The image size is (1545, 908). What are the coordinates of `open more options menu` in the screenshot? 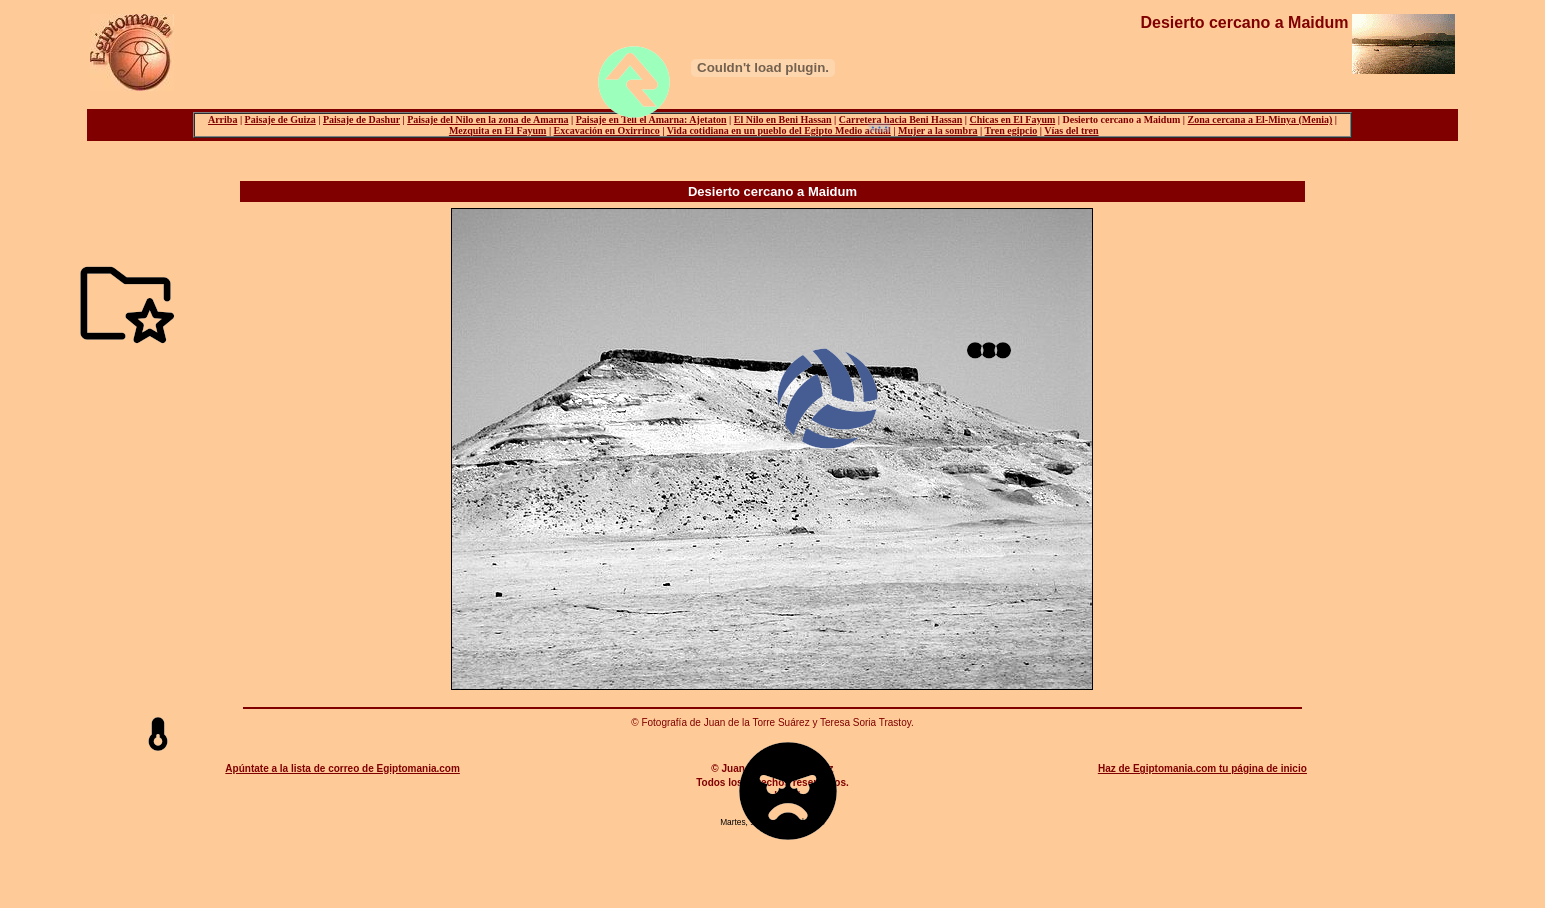 It's located at (879, 127).